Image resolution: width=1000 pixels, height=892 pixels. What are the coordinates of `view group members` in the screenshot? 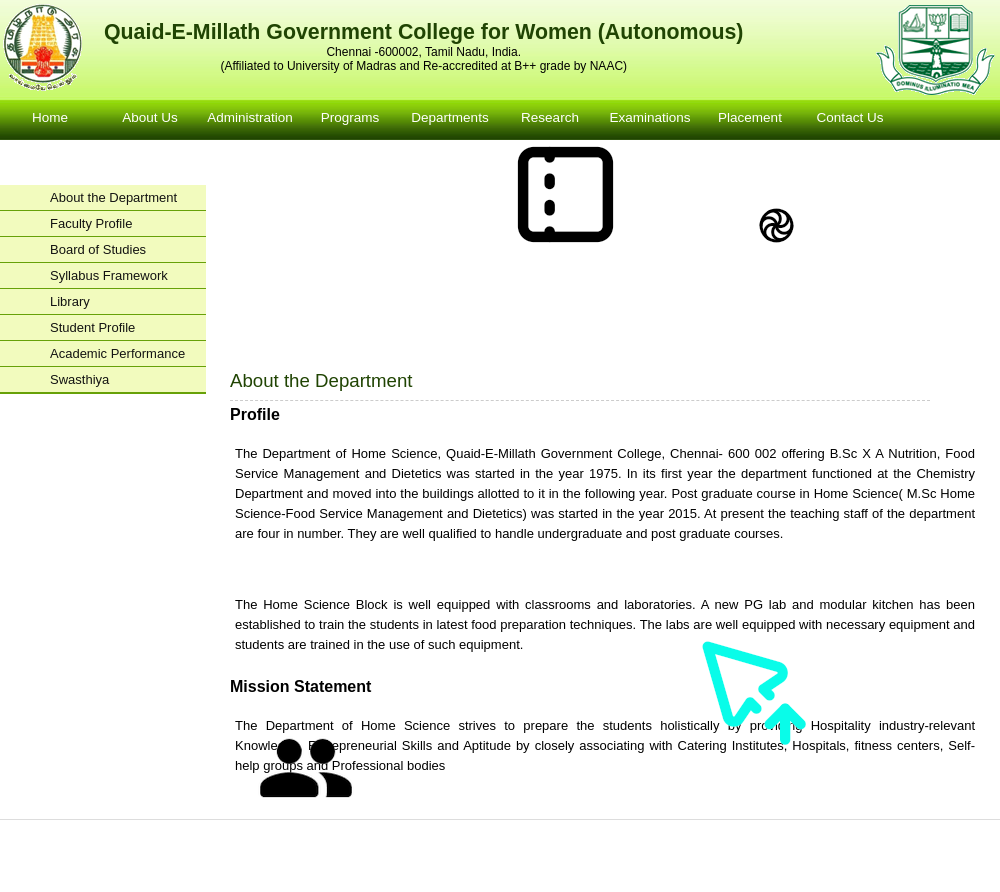 It's located at (306, 768).